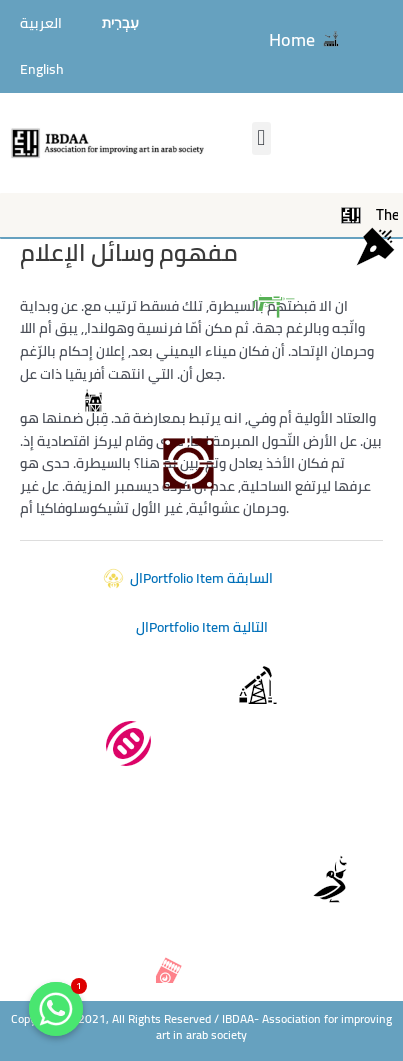 This screenshot has width=403, height=1061. What do you see at coordinates (113, 578) in the screenshot?
I see `metroid creature icon from the nintendo game series` at bounding box center [113, 578].